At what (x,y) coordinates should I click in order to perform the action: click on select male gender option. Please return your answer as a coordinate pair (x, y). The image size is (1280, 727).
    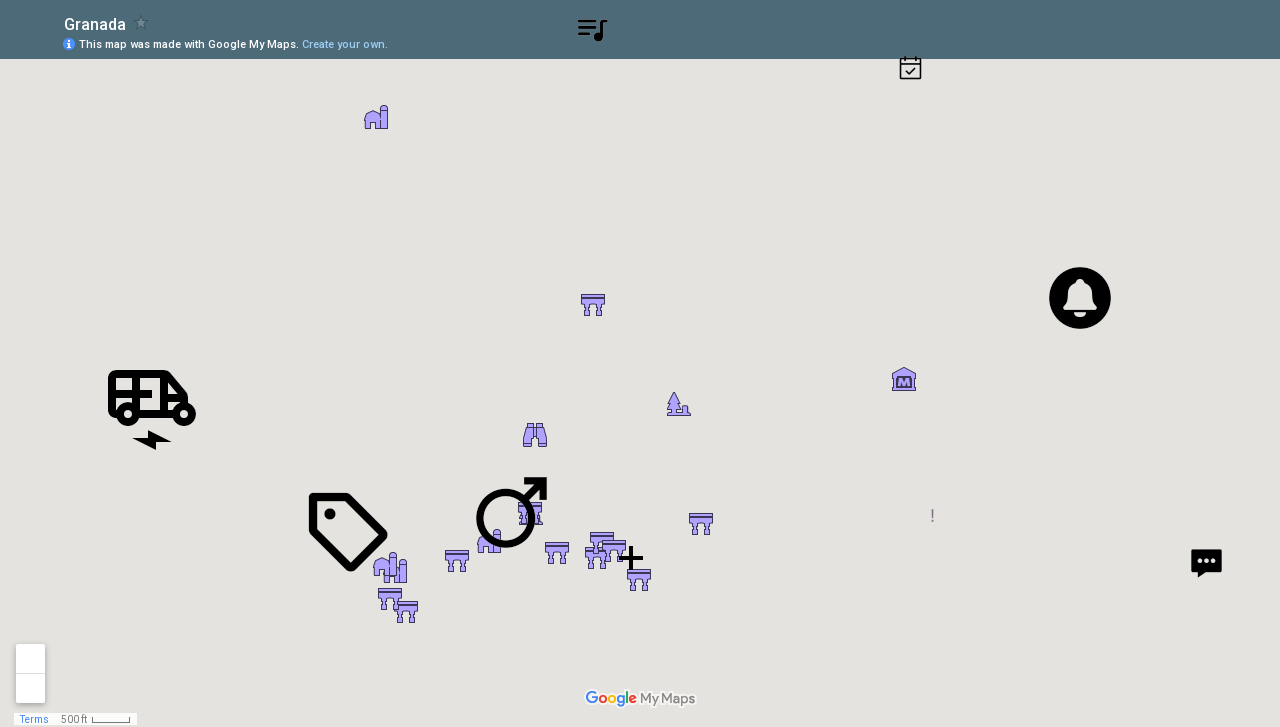
    Looking at the image, I should click on (511, 512).